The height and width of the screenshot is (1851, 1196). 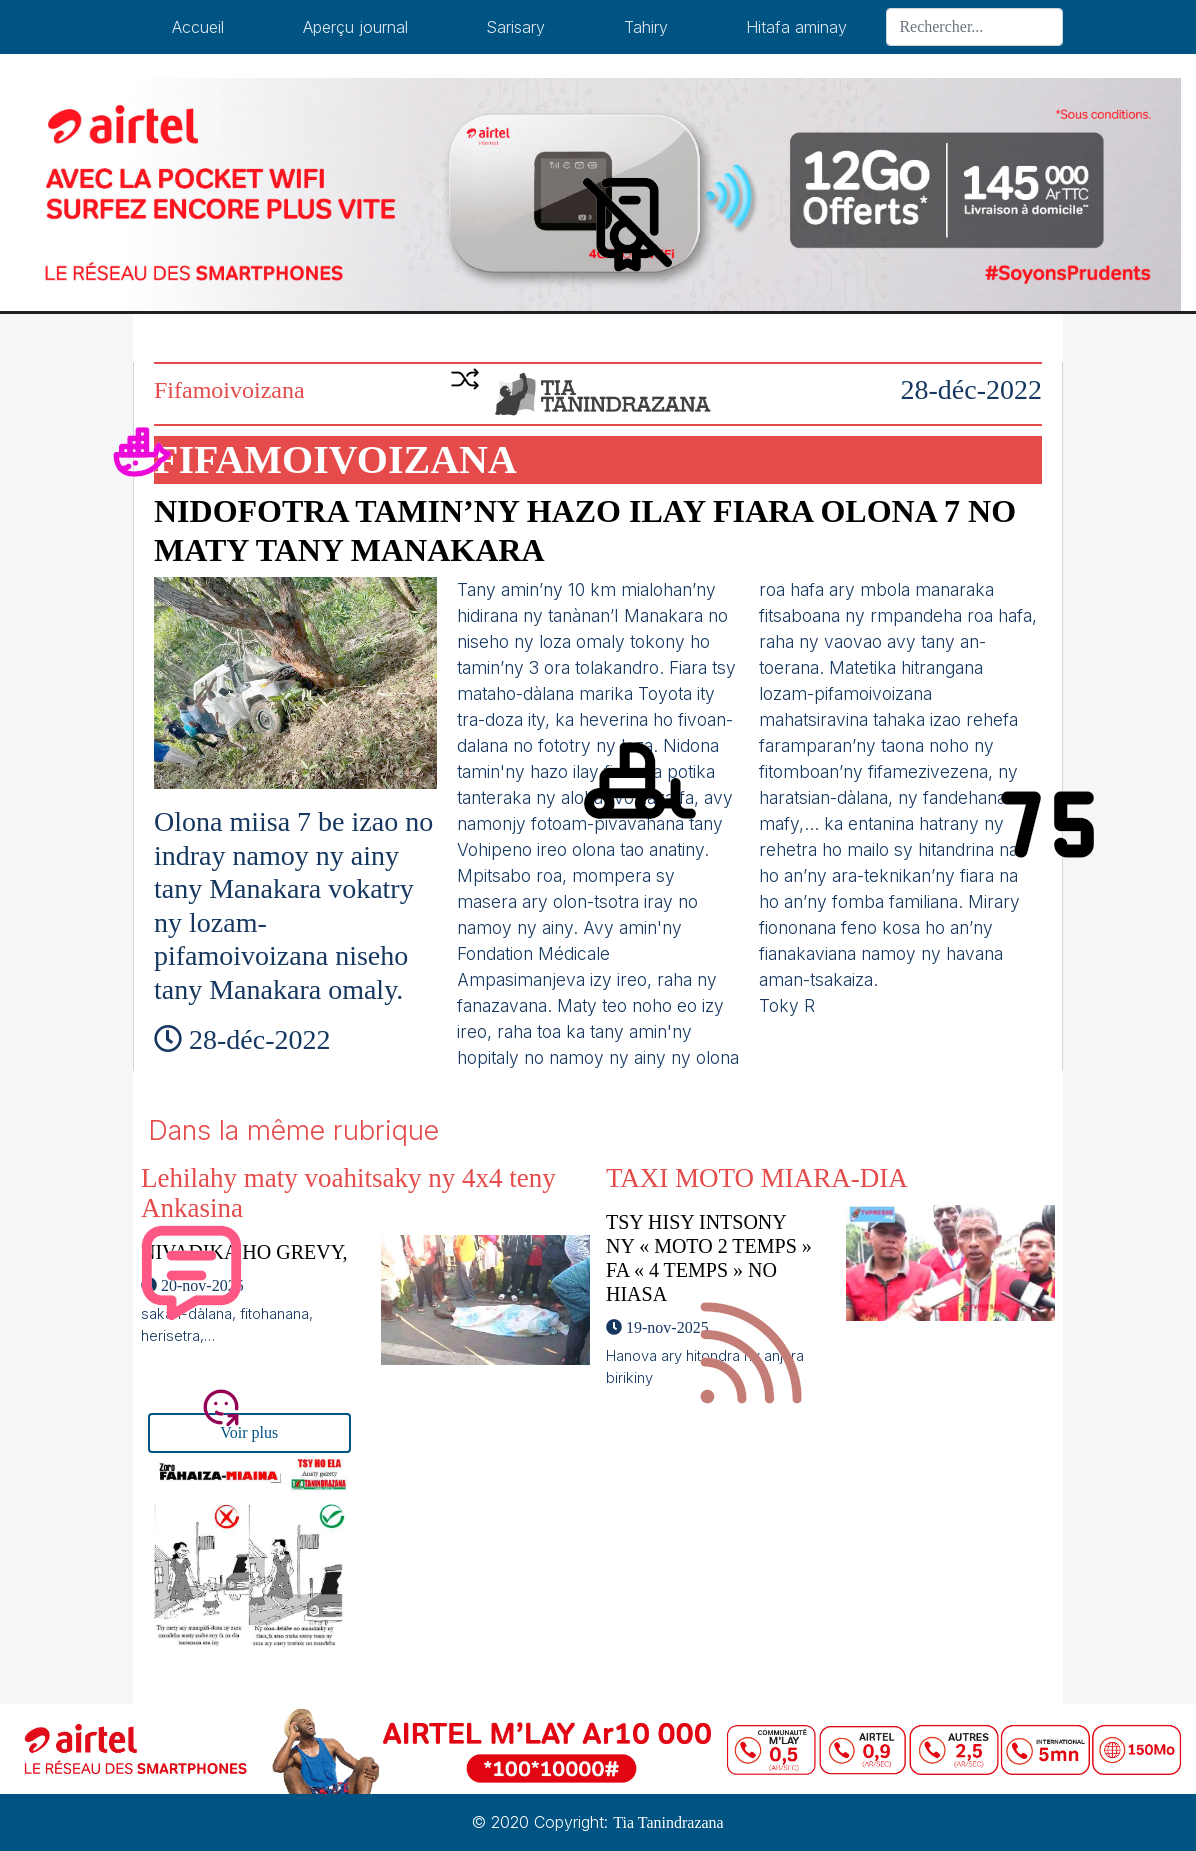 What do you see at coordinates (746, 1357) in the screenshot?
I see `subscribe to RSS feed` at bounding box center [746, 1357].